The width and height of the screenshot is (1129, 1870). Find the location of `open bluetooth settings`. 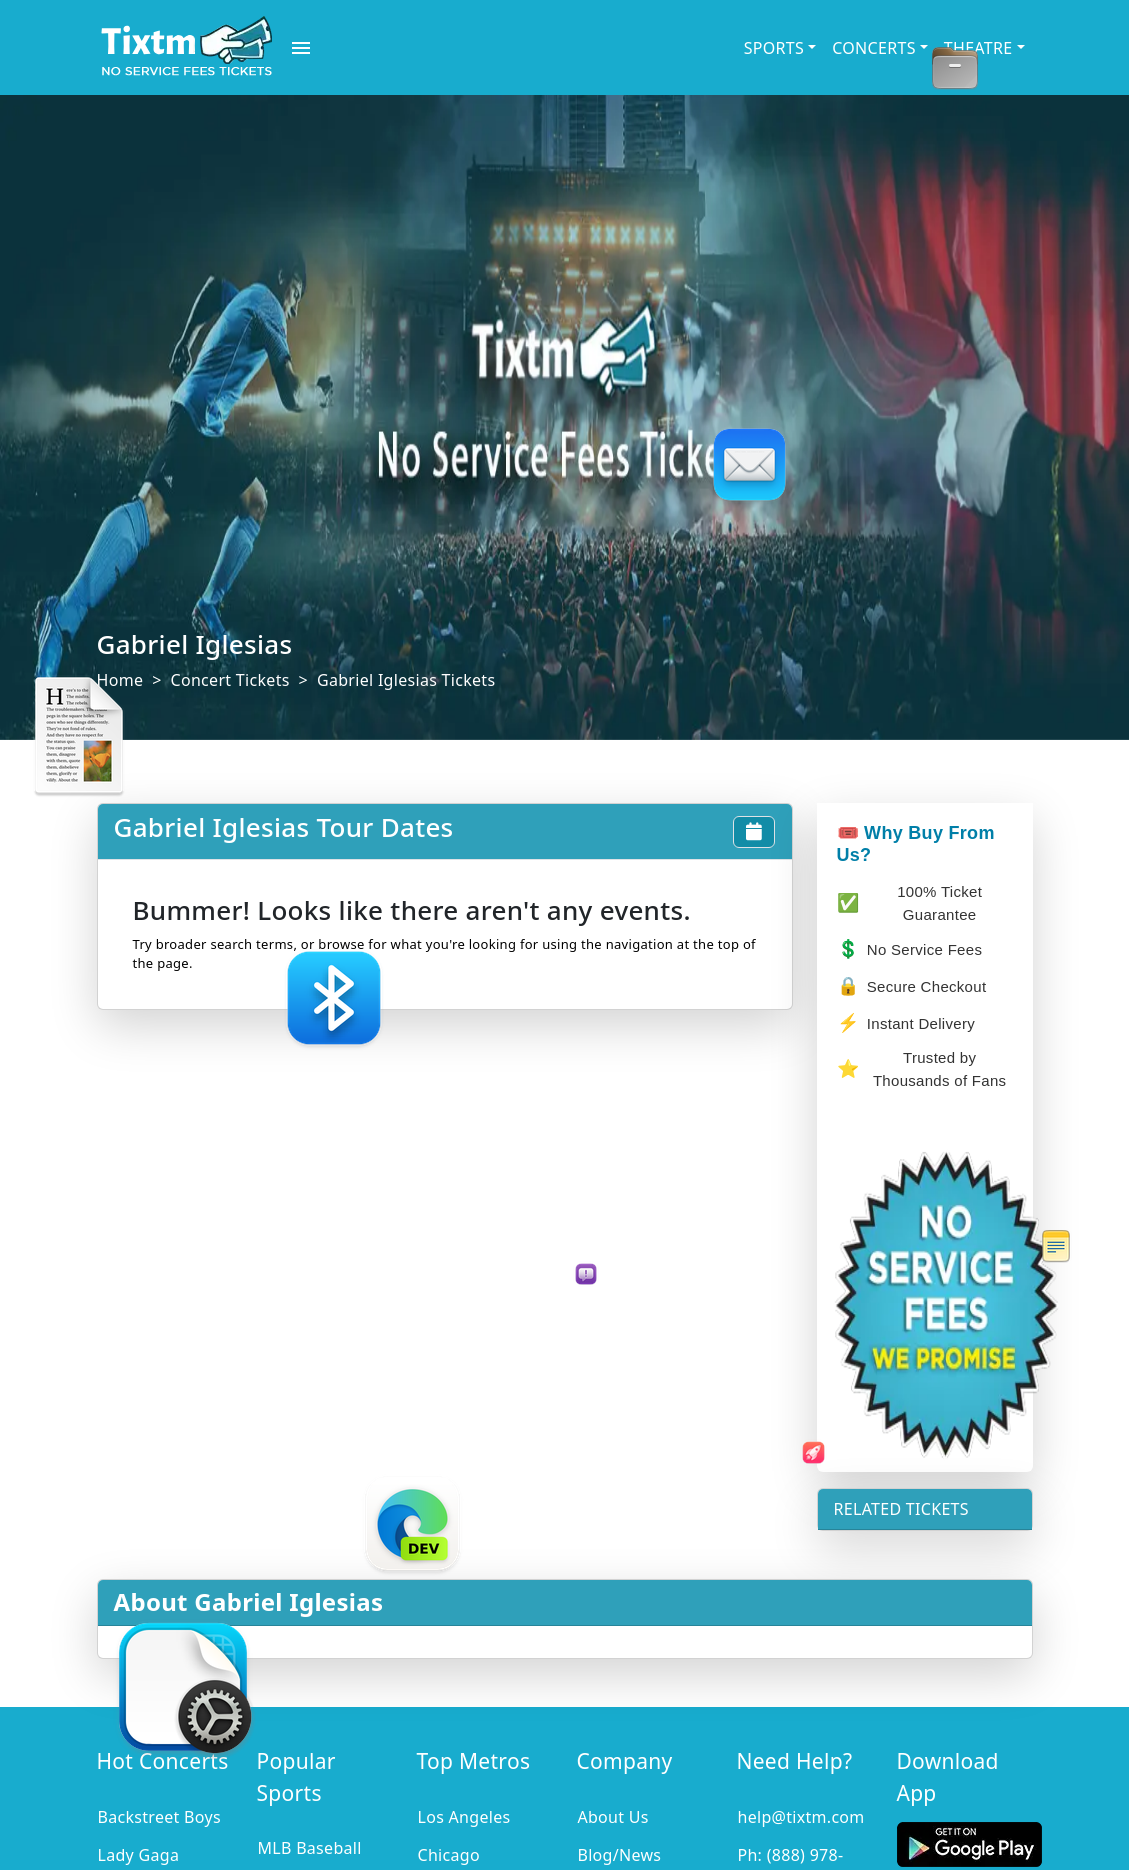

open bluetooth settings is located at coordinates (334, 998).